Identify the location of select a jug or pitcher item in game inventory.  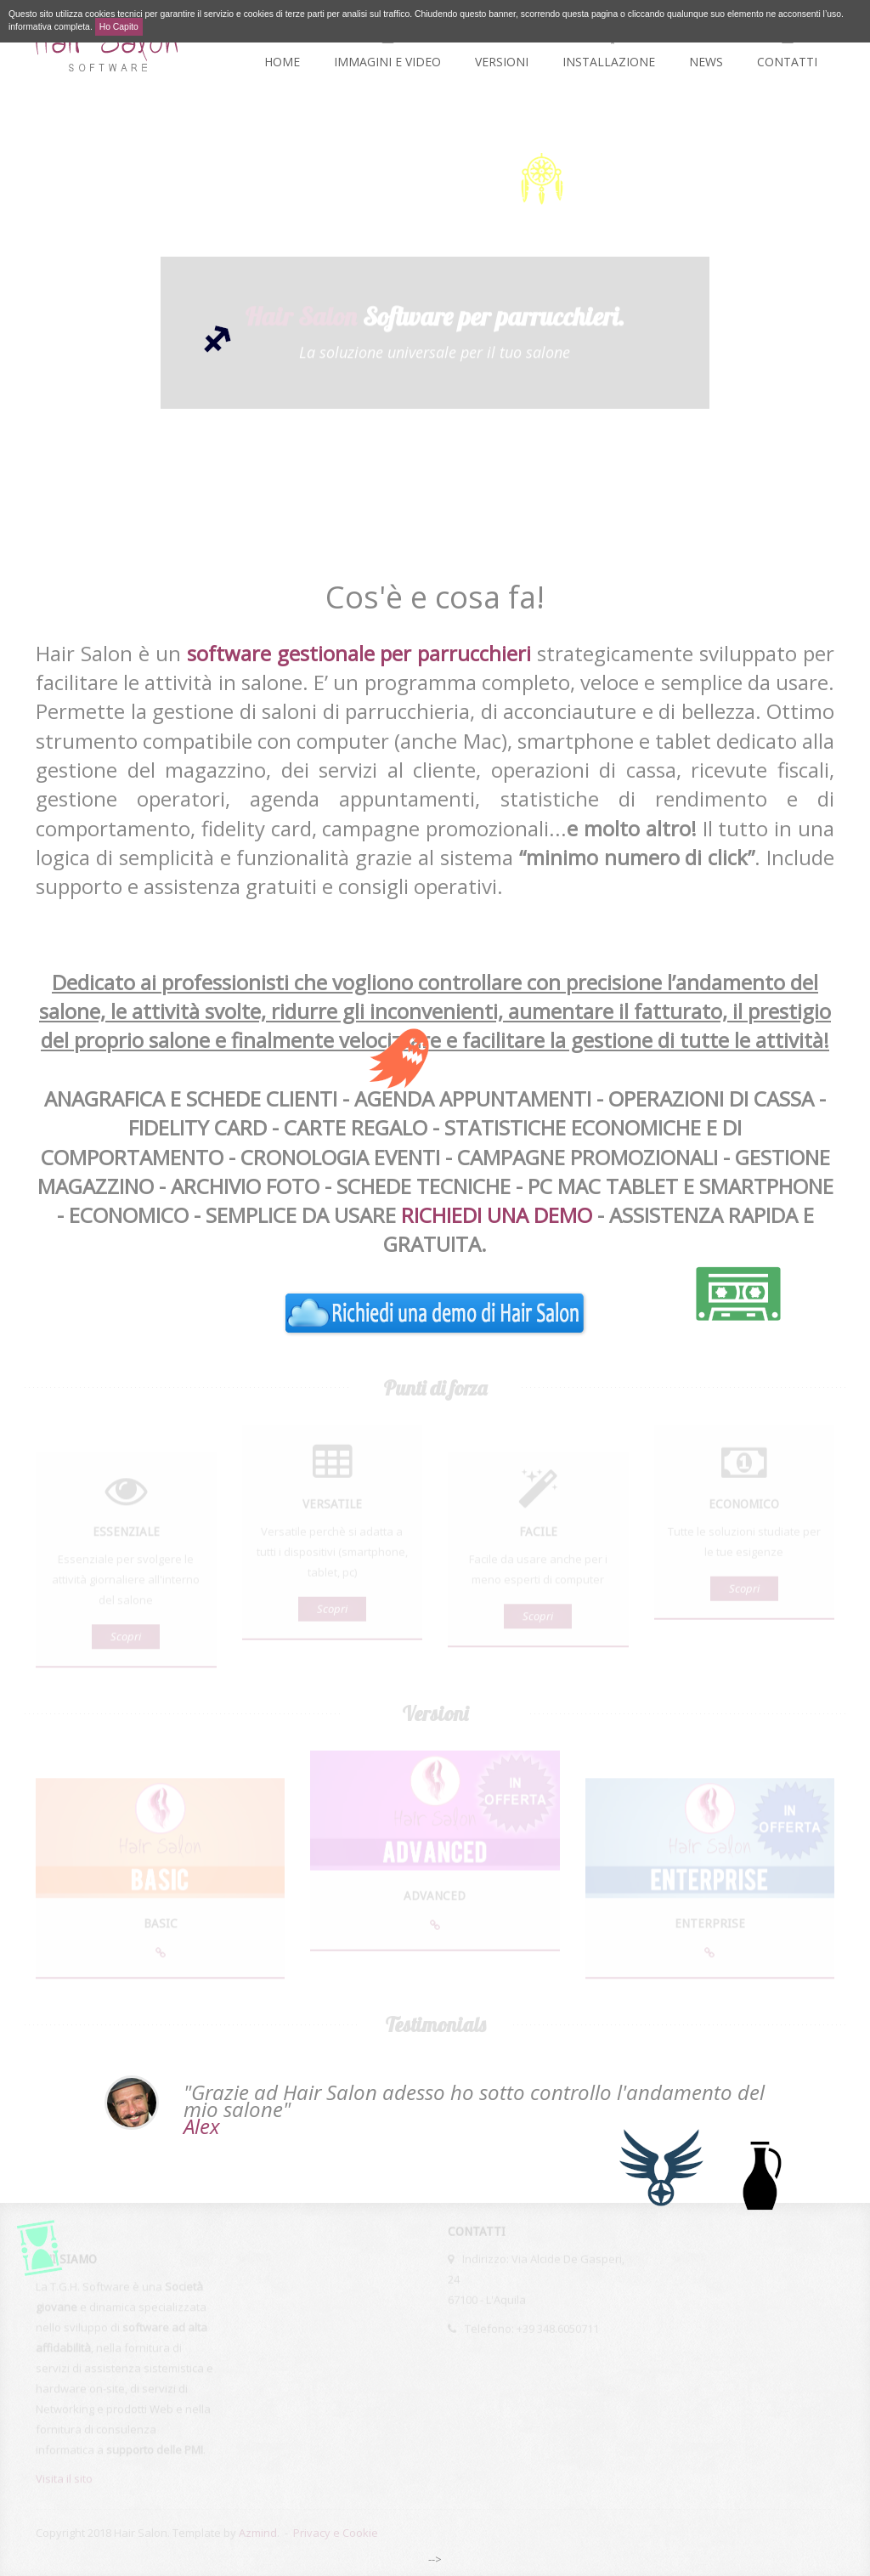
(762, 2176).